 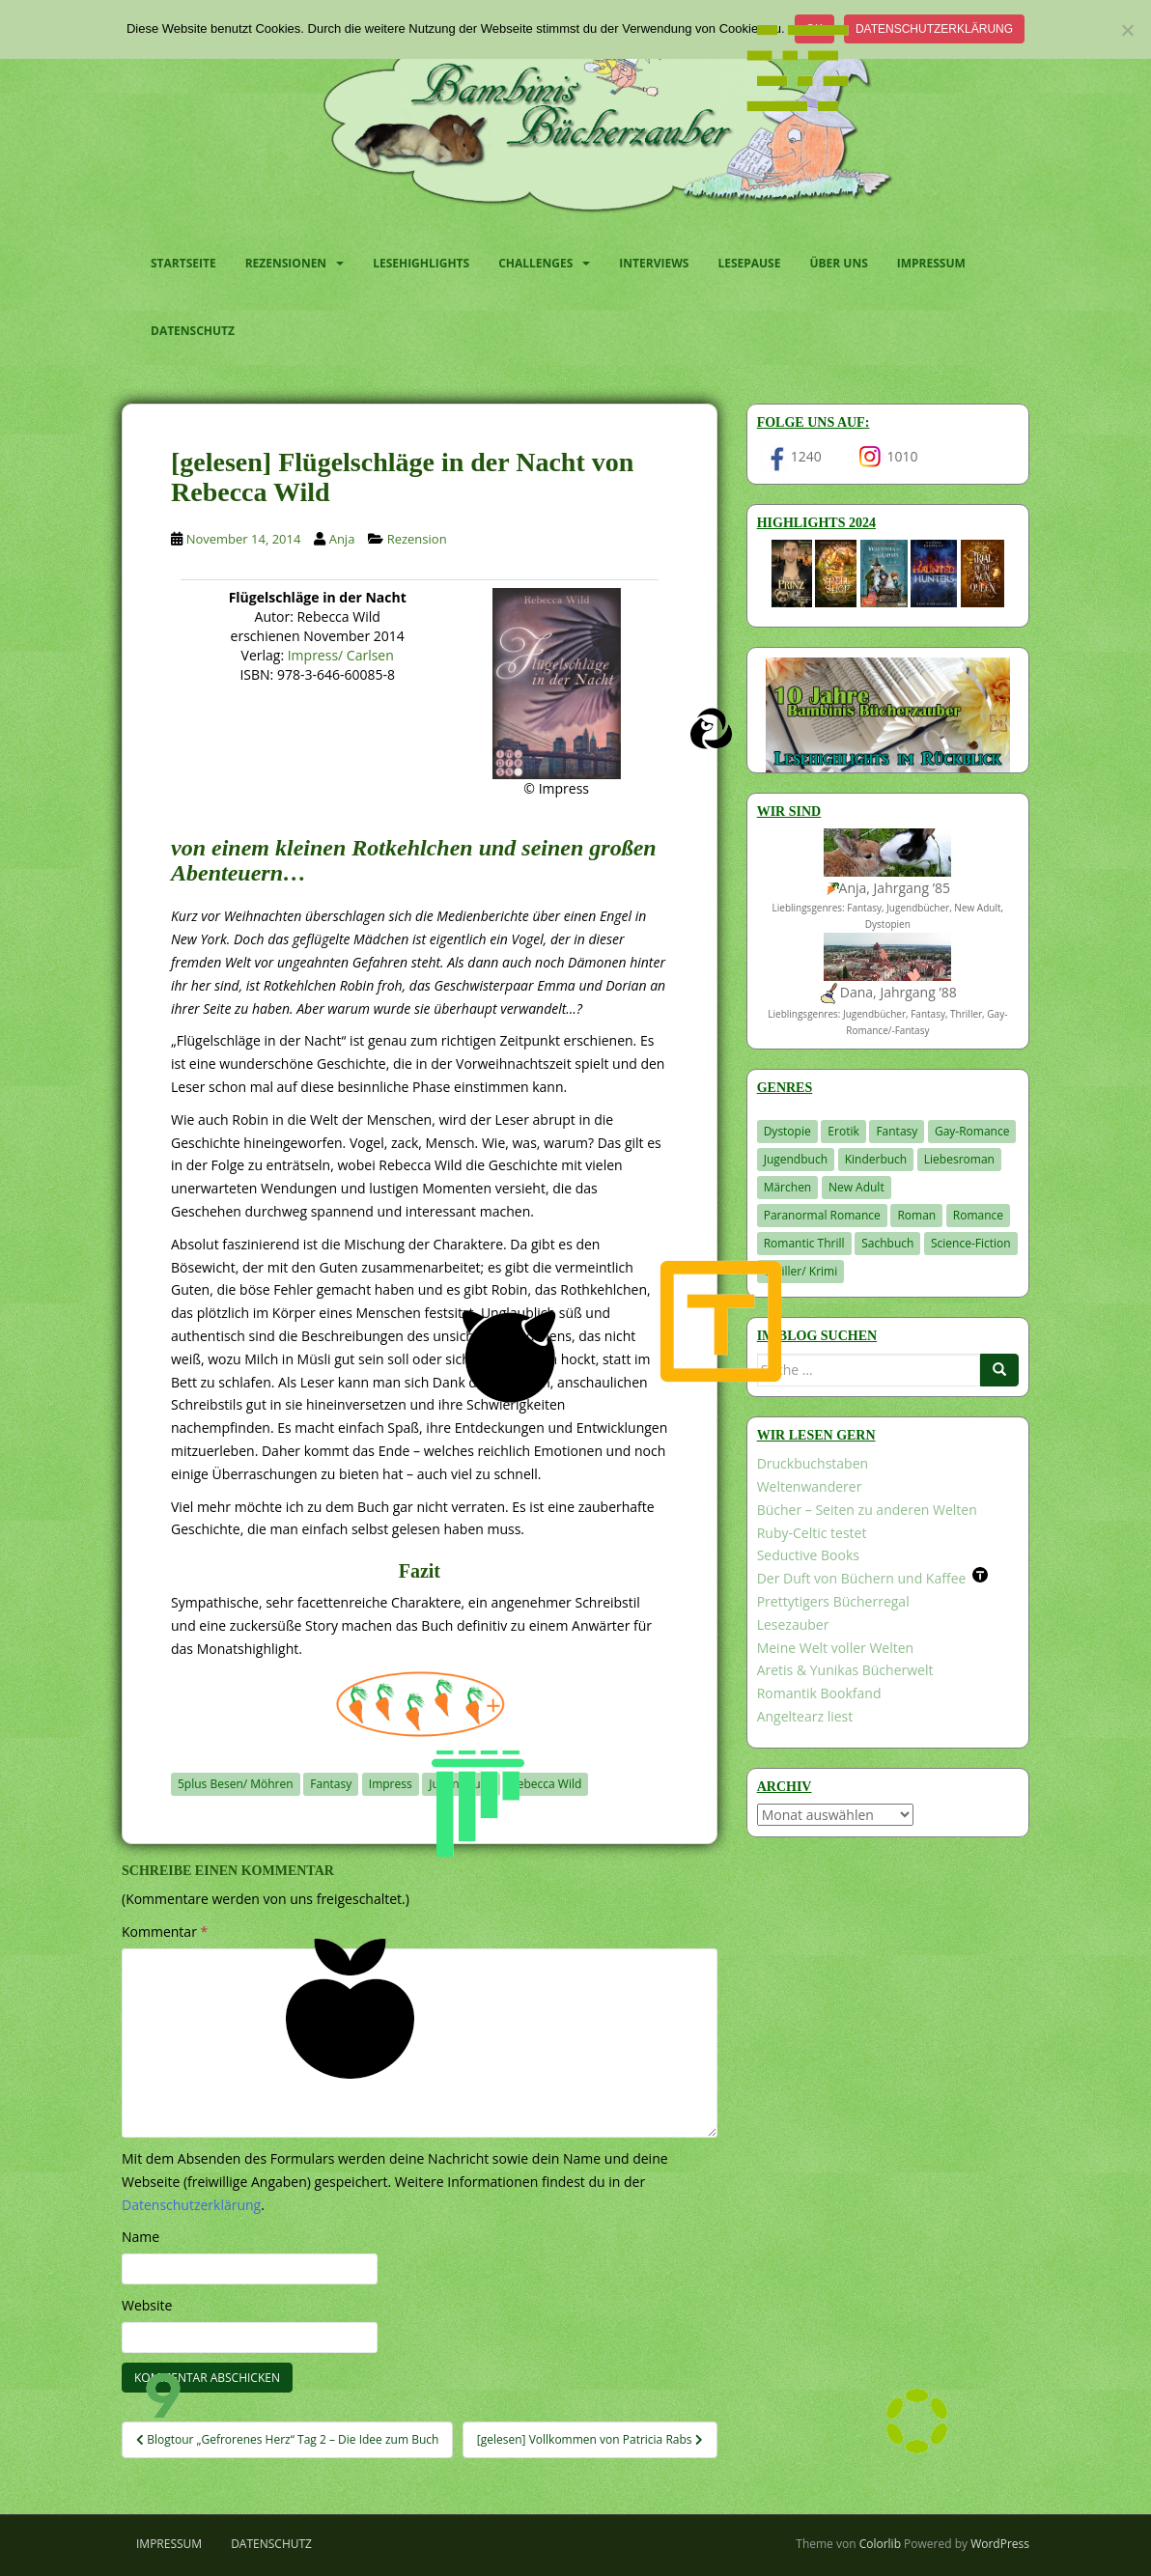 I want to click on open the Thumbtack app, so click(x=980, y=1575).